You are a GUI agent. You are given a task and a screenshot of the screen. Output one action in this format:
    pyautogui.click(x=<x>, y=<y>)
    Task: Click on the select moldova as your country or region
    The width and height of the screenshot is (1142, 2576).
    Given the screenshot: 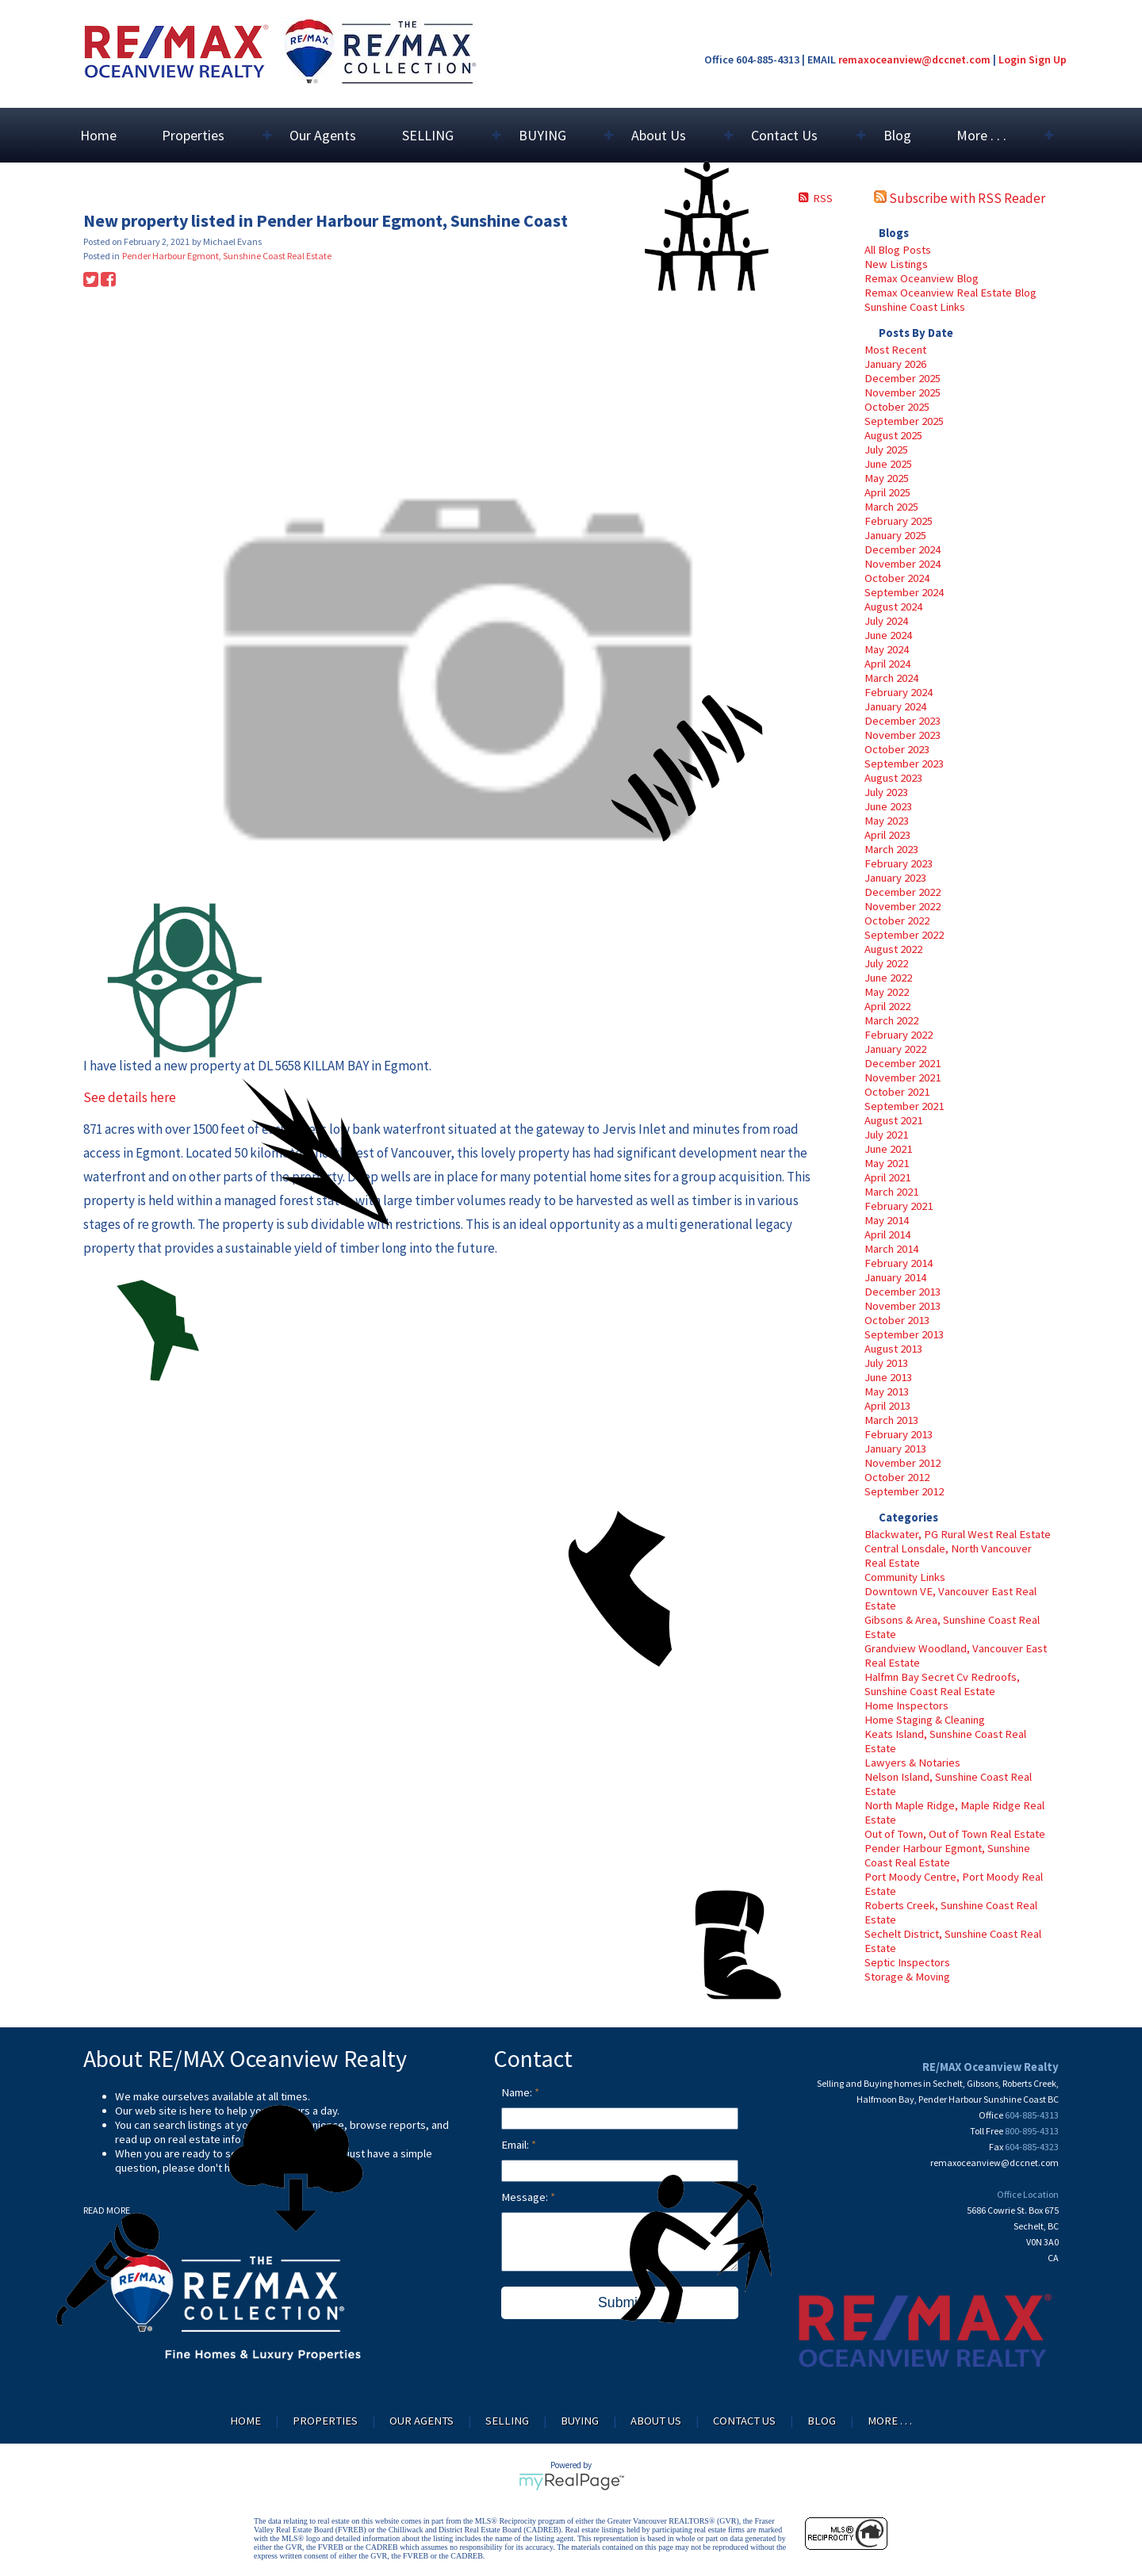 What is the action you would take?
    pyautogui.click(x=158, y=1330)
    